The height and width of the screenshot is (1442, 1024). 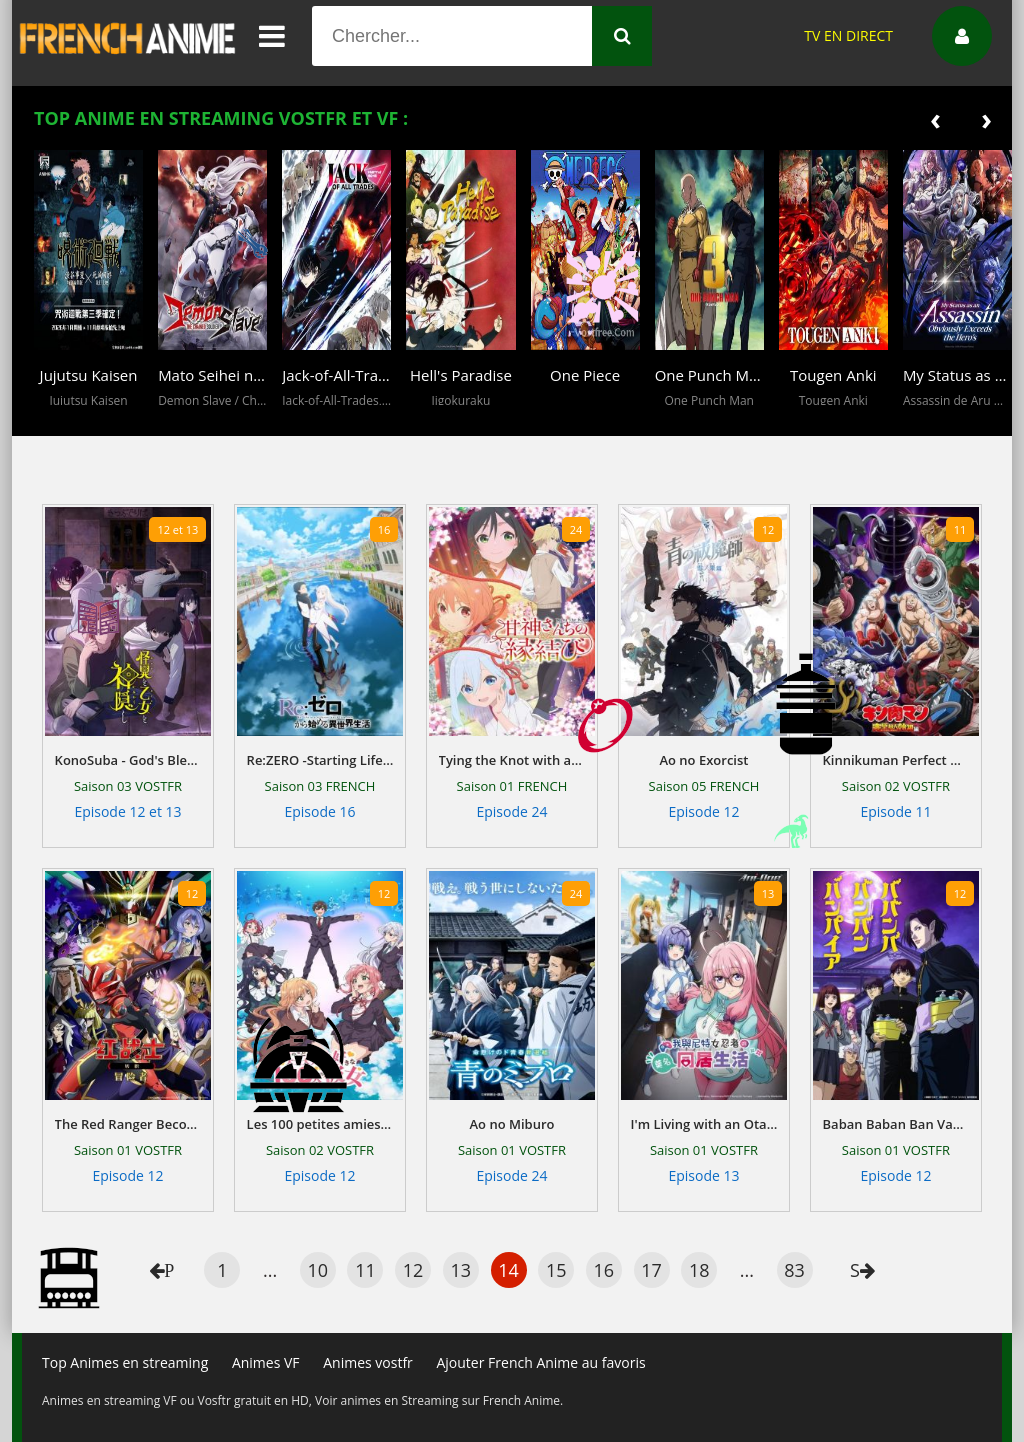 I want to click on indicates incoming threat or danger event in game, so click(x=253, y=244).